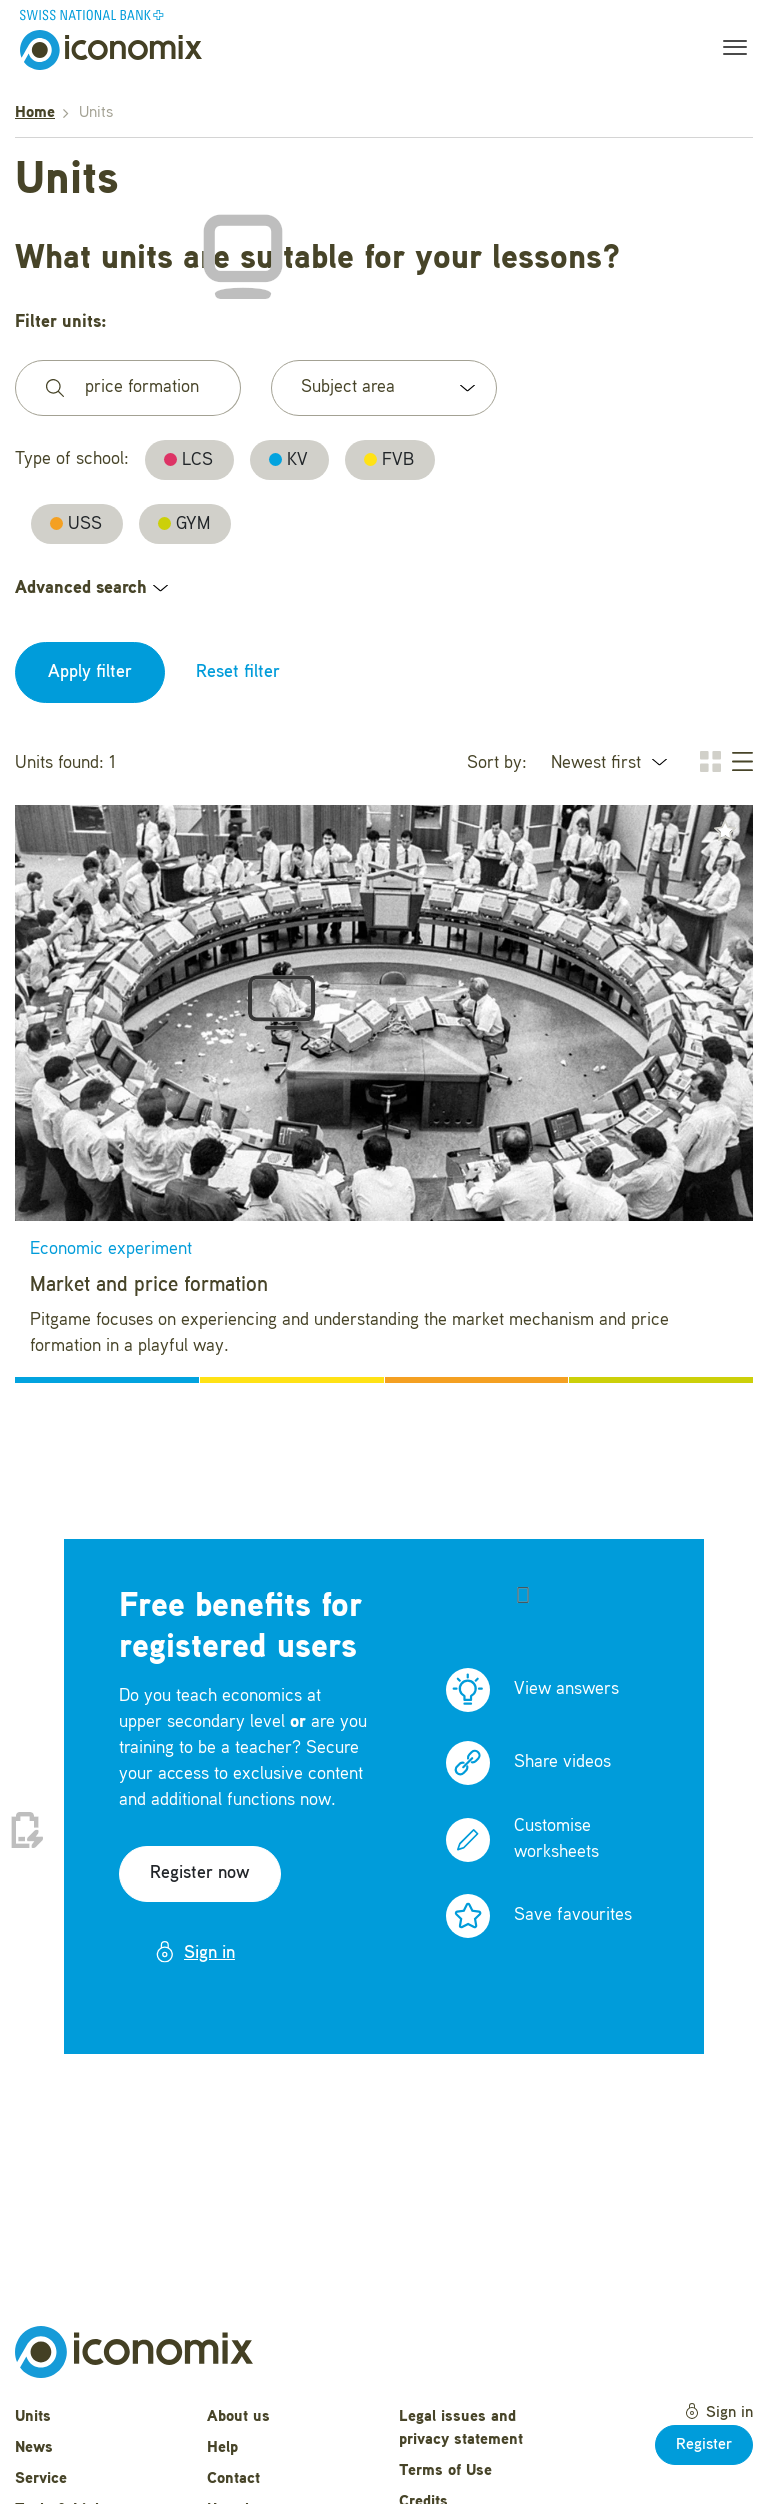 The image size is (768, 2504). Describe the element at coordinates (523, 1595) in the screenshot. I see `indicates a tablet or touch-screen device` at that location.